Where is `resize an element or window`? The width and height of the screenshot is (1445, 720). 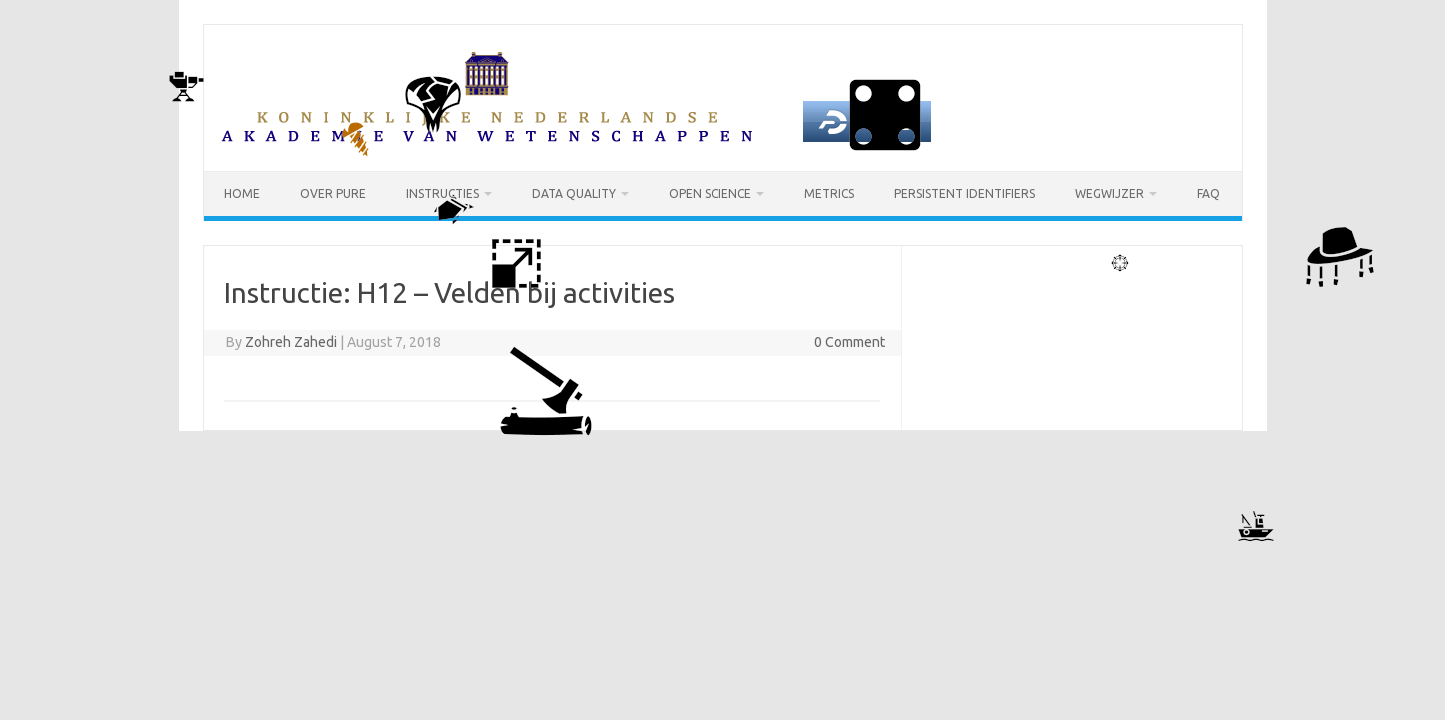
resize an element or window is located at coordinates (516, 263).